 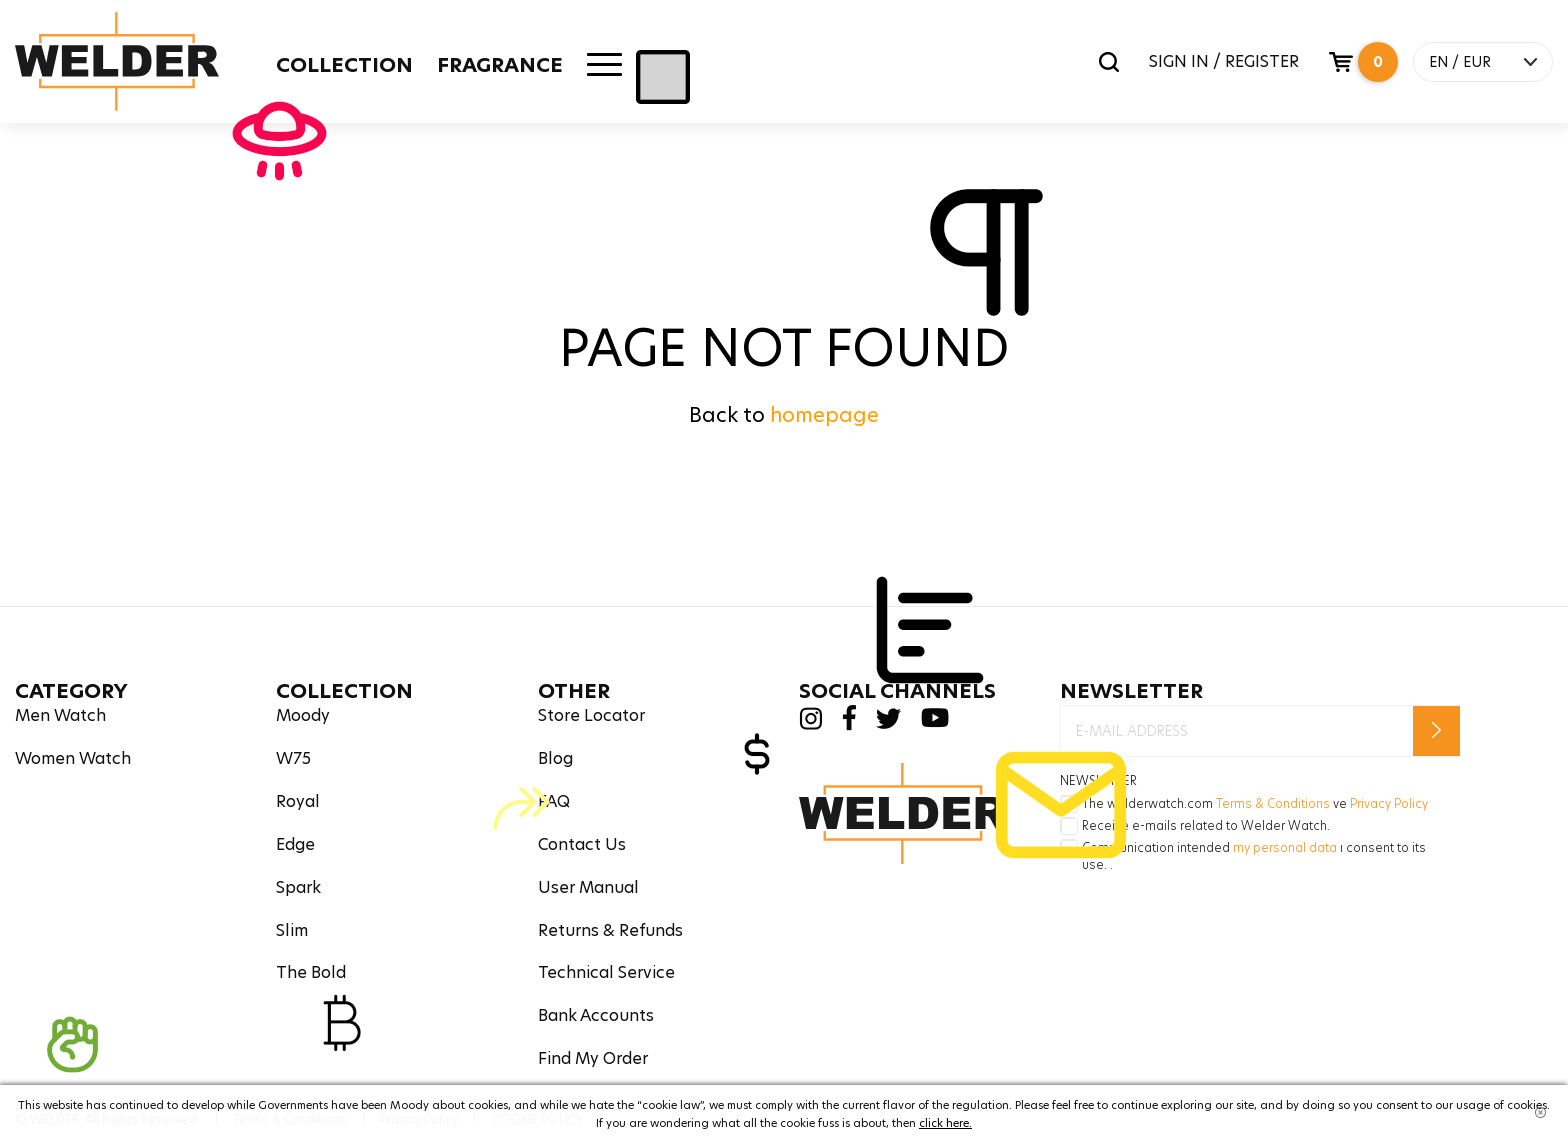 What do you see at coordinates (986, 252) in the screenshot?
I see `toggle paragraph formatting options` at bounding box center [986, 252].